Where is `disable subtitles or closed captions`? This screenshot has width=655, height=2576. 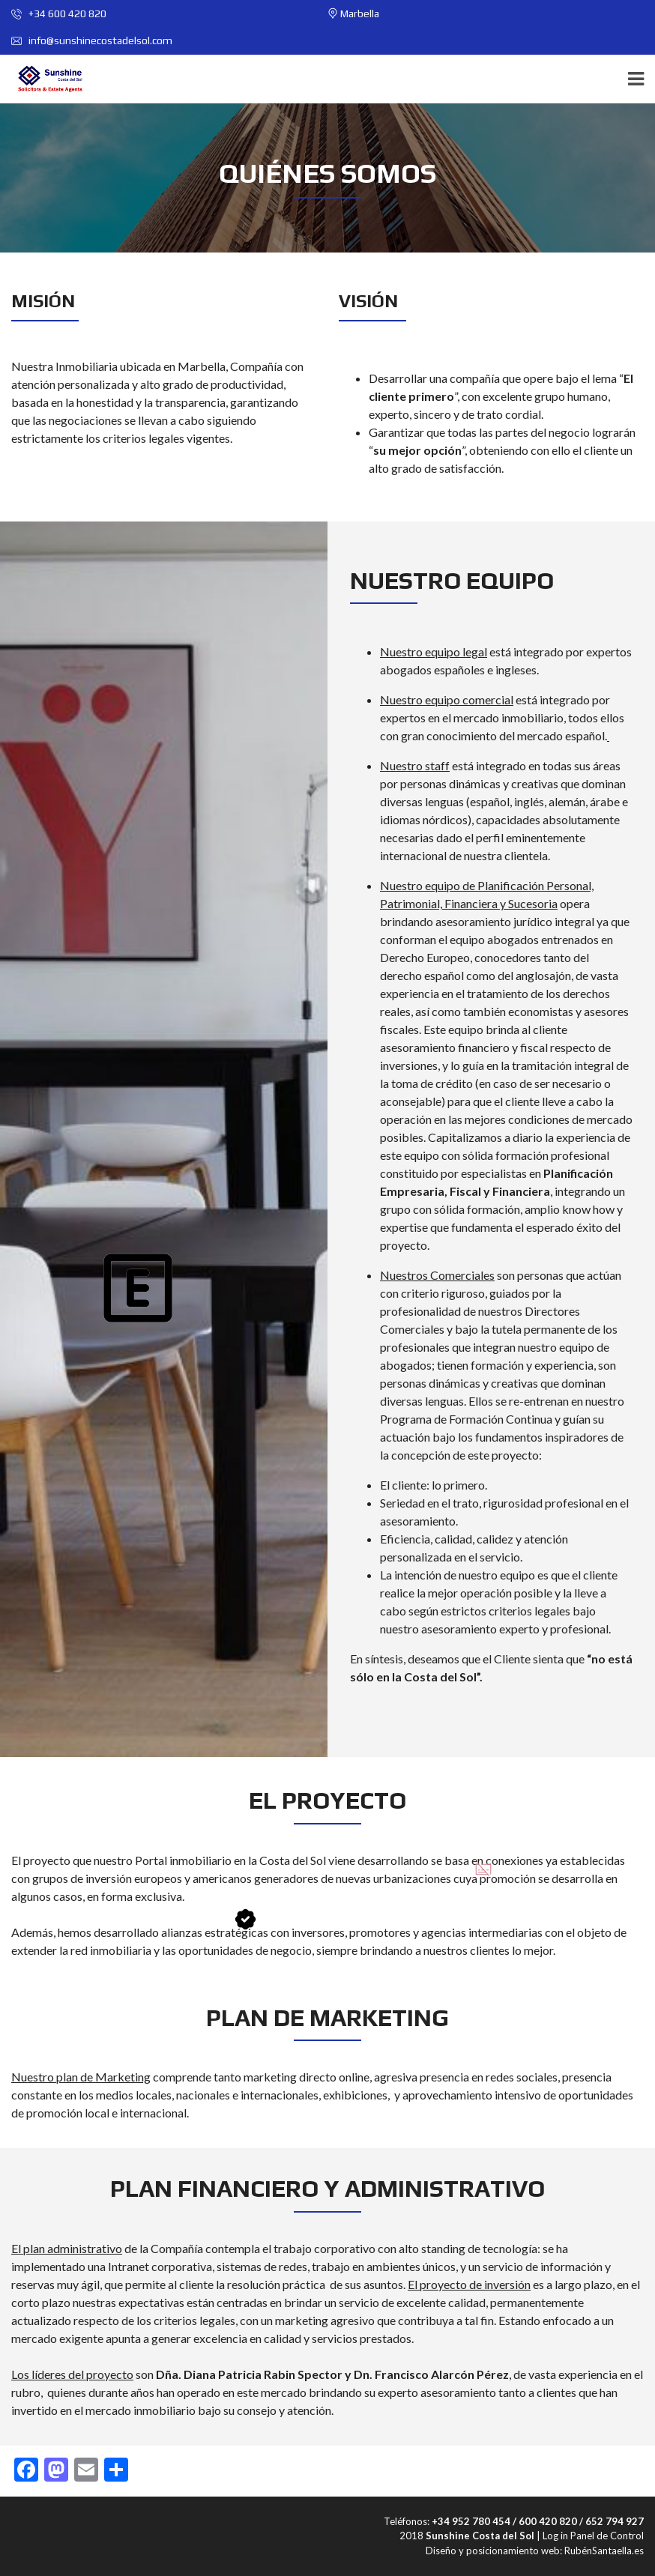 disable subtitles or closed captions is located at coordinates (483, 1869).